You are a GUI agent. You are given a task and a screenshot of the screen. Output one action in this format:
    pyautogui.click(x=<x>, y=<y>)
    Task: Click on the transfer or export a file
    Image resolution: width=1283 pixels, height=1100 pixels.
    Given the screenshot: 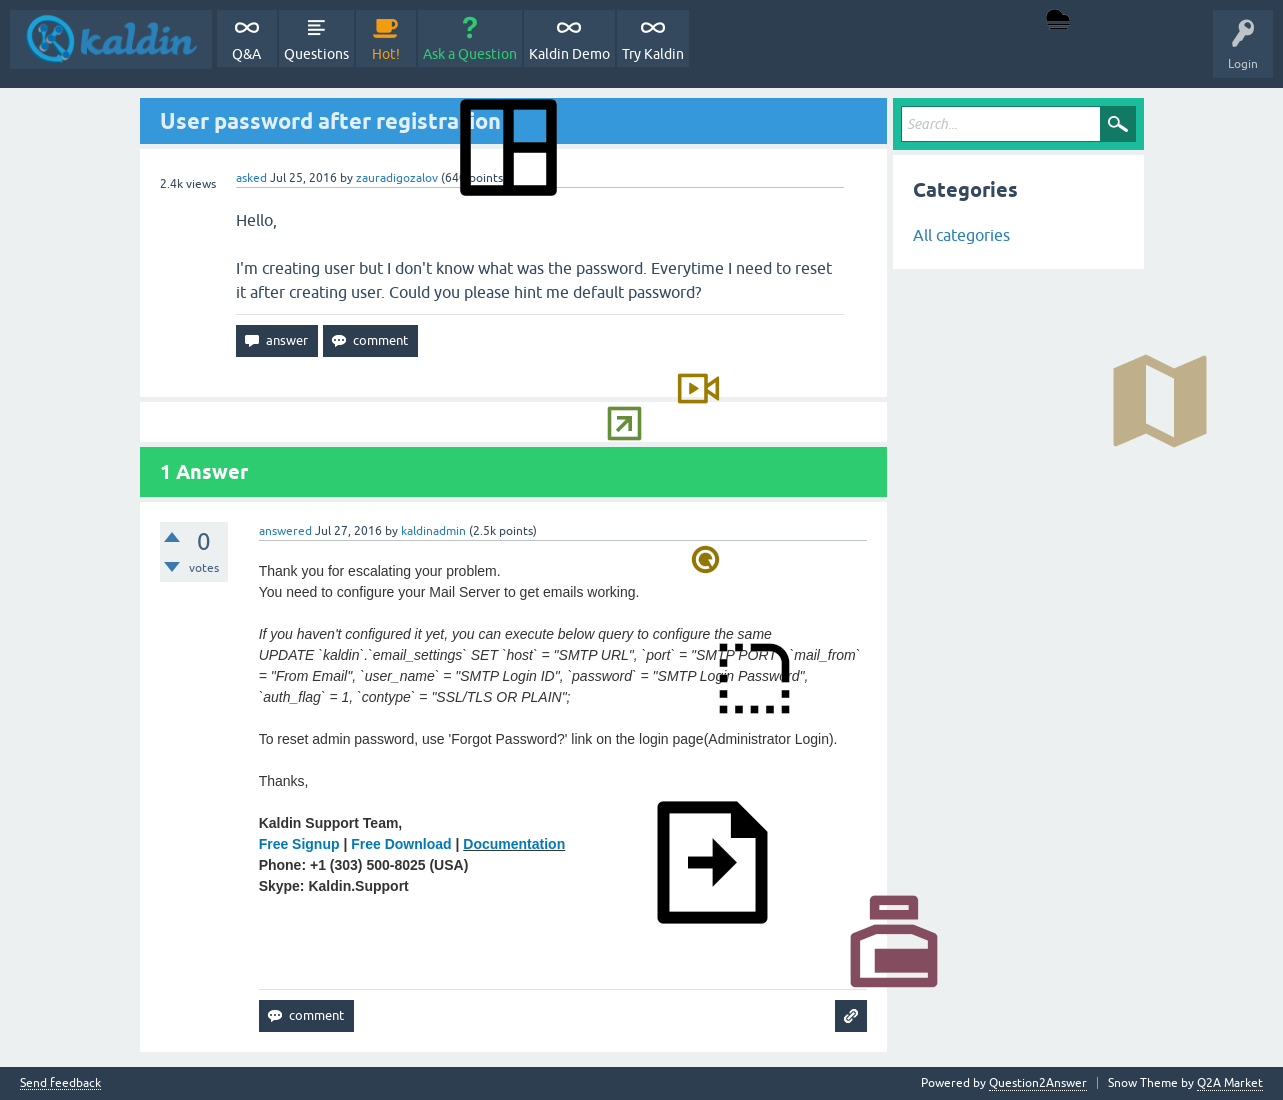 What is the action you would take?
    pyautogui.click(x=712, y=862)
    